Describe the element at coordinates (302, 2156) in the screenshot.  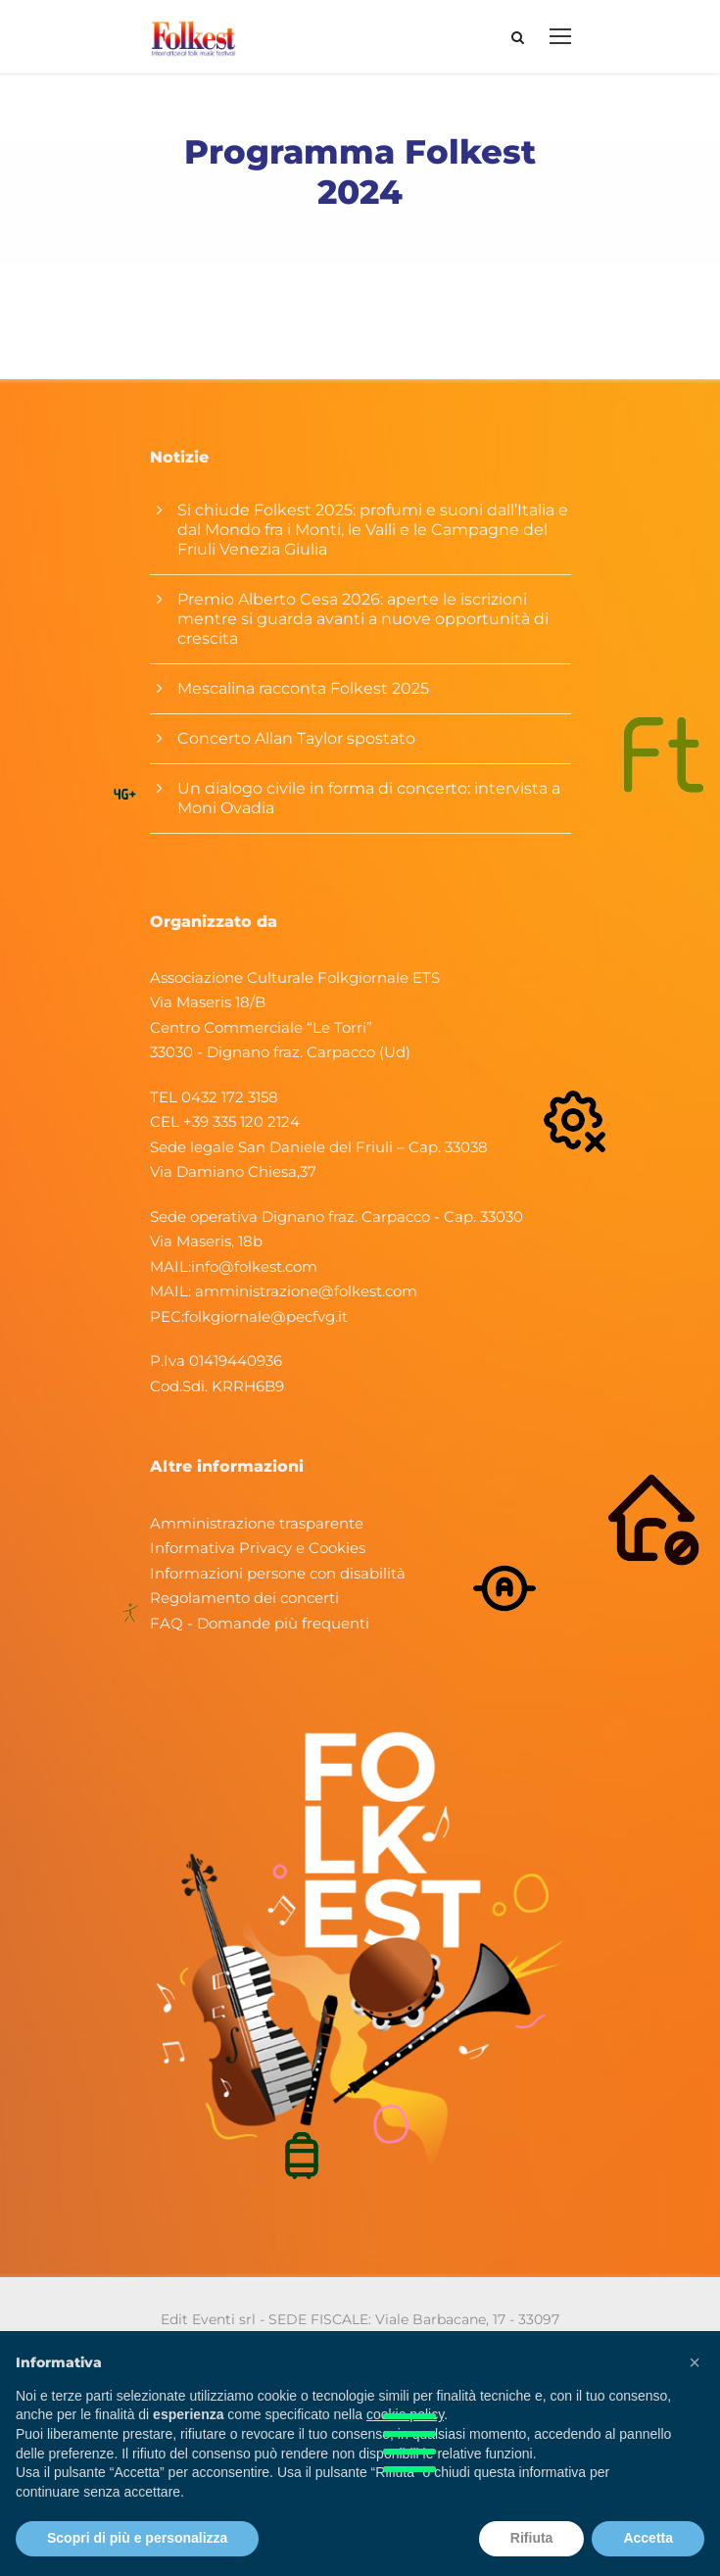
I see `access travel or trip information` at that location.